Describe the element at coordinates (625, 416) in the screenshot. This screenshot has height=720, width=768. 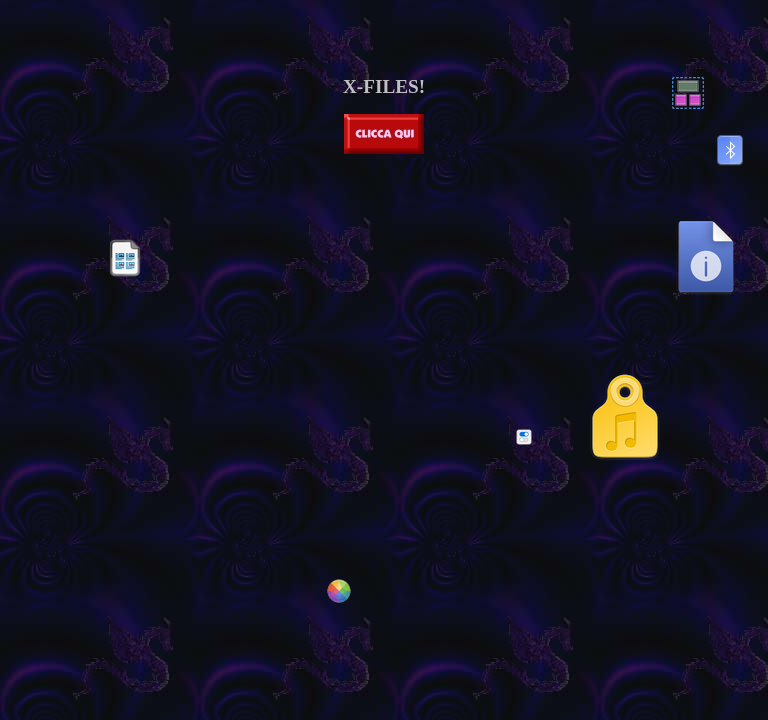
I see `open EarTag music metadata editor` at that location.